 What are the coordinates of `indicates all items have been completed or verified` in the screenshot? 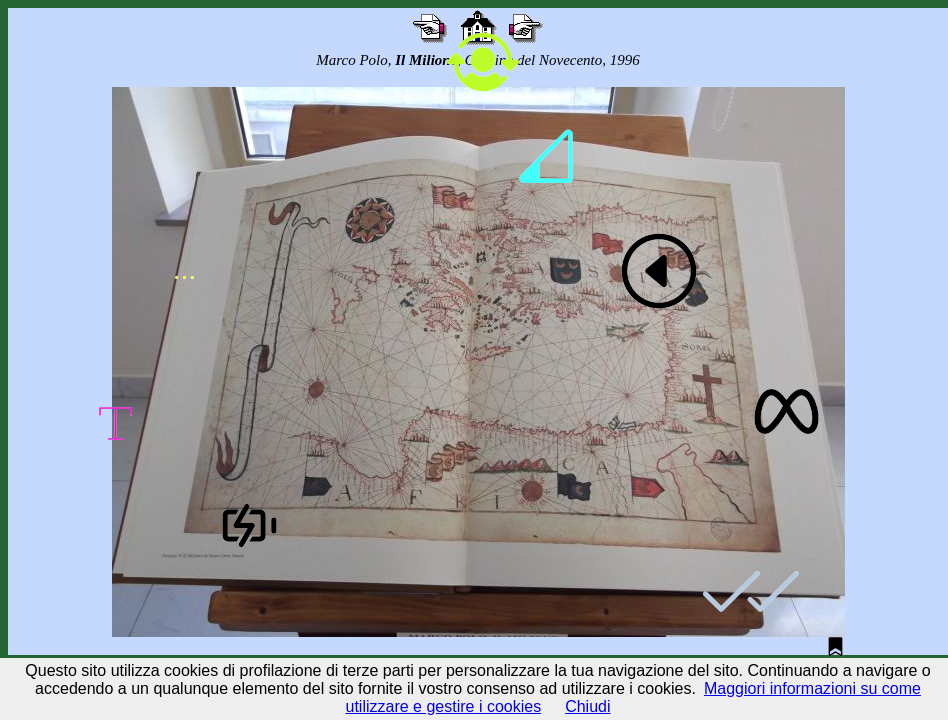 It's located at (751, 593).